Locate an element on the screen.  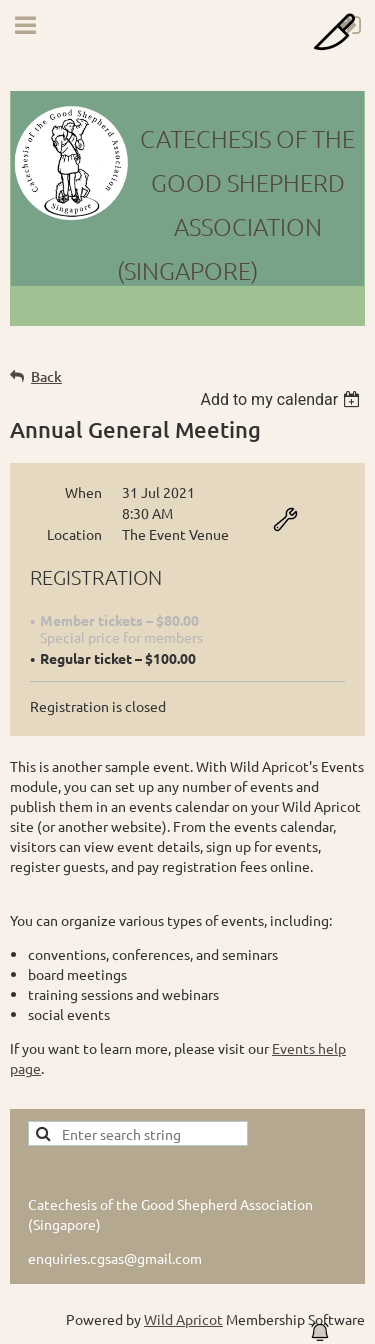
indicates new notifications or alerts is located at coordinates (320, 1332).